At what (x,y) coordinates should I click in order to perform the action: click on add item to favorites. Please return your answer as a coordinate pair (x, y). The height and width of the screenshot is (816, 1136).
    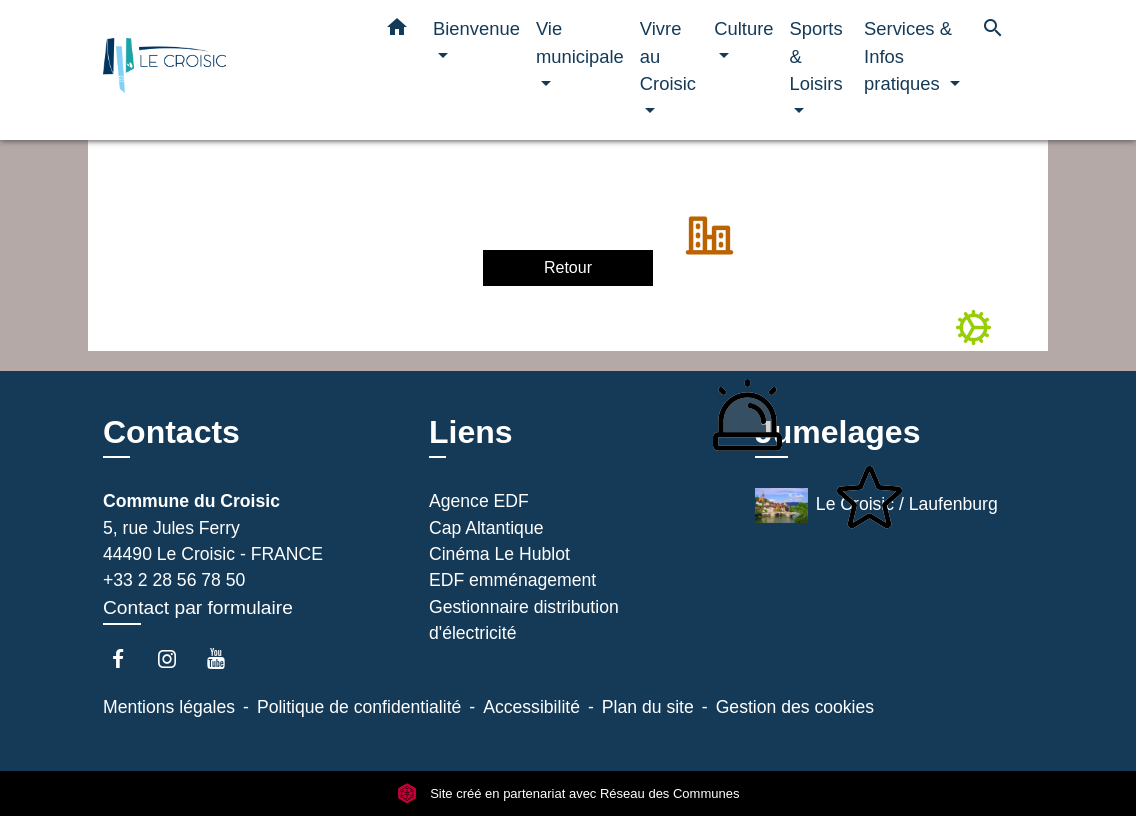
    Looking at the image, I should click on (869, 497).